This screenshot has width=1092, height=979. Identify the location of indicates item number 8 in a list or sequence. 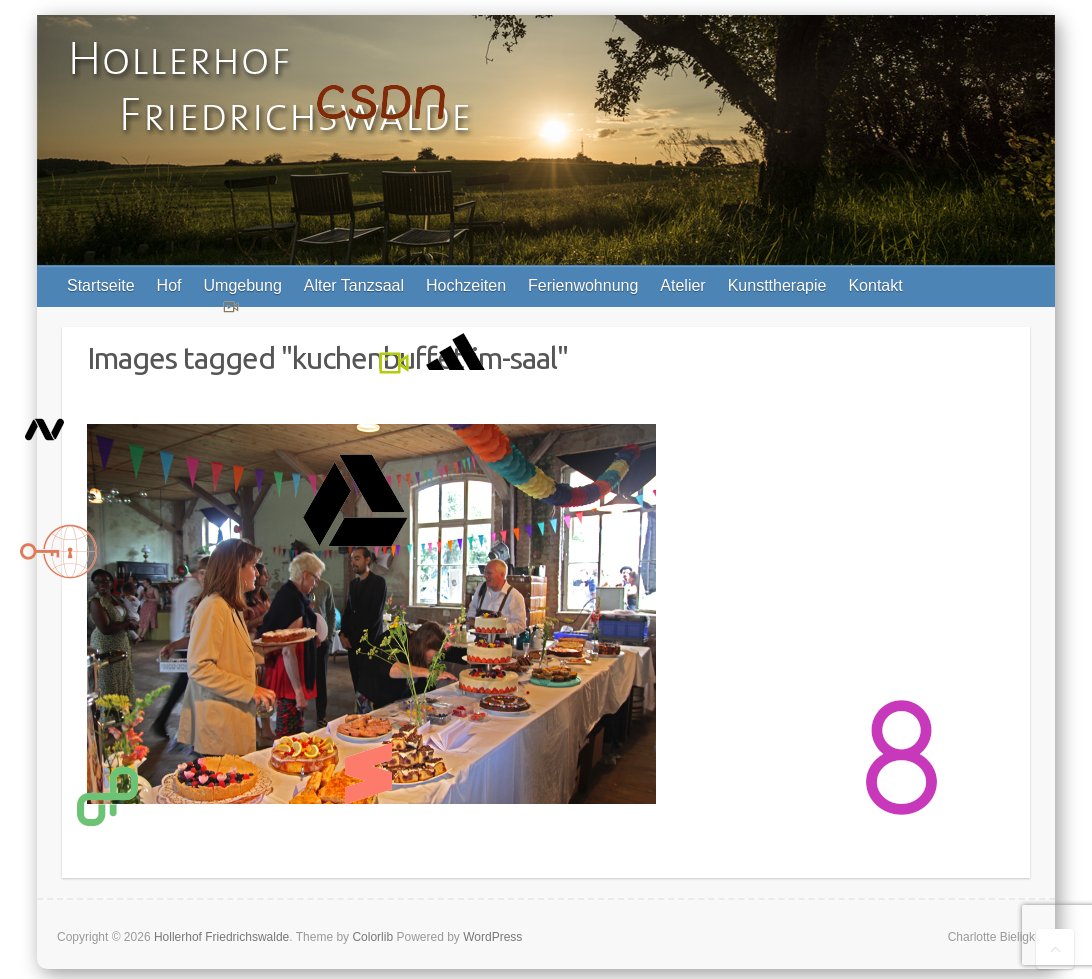
(901, 757).